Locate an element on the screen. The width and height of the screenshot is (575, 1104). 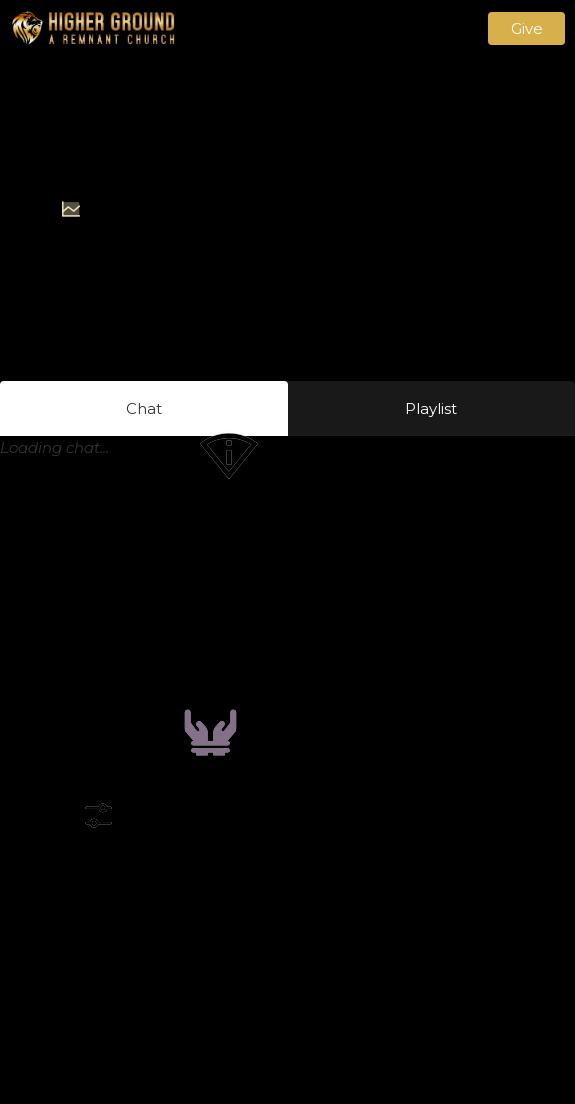
view wifi network information is located at coordinates (229, 455).